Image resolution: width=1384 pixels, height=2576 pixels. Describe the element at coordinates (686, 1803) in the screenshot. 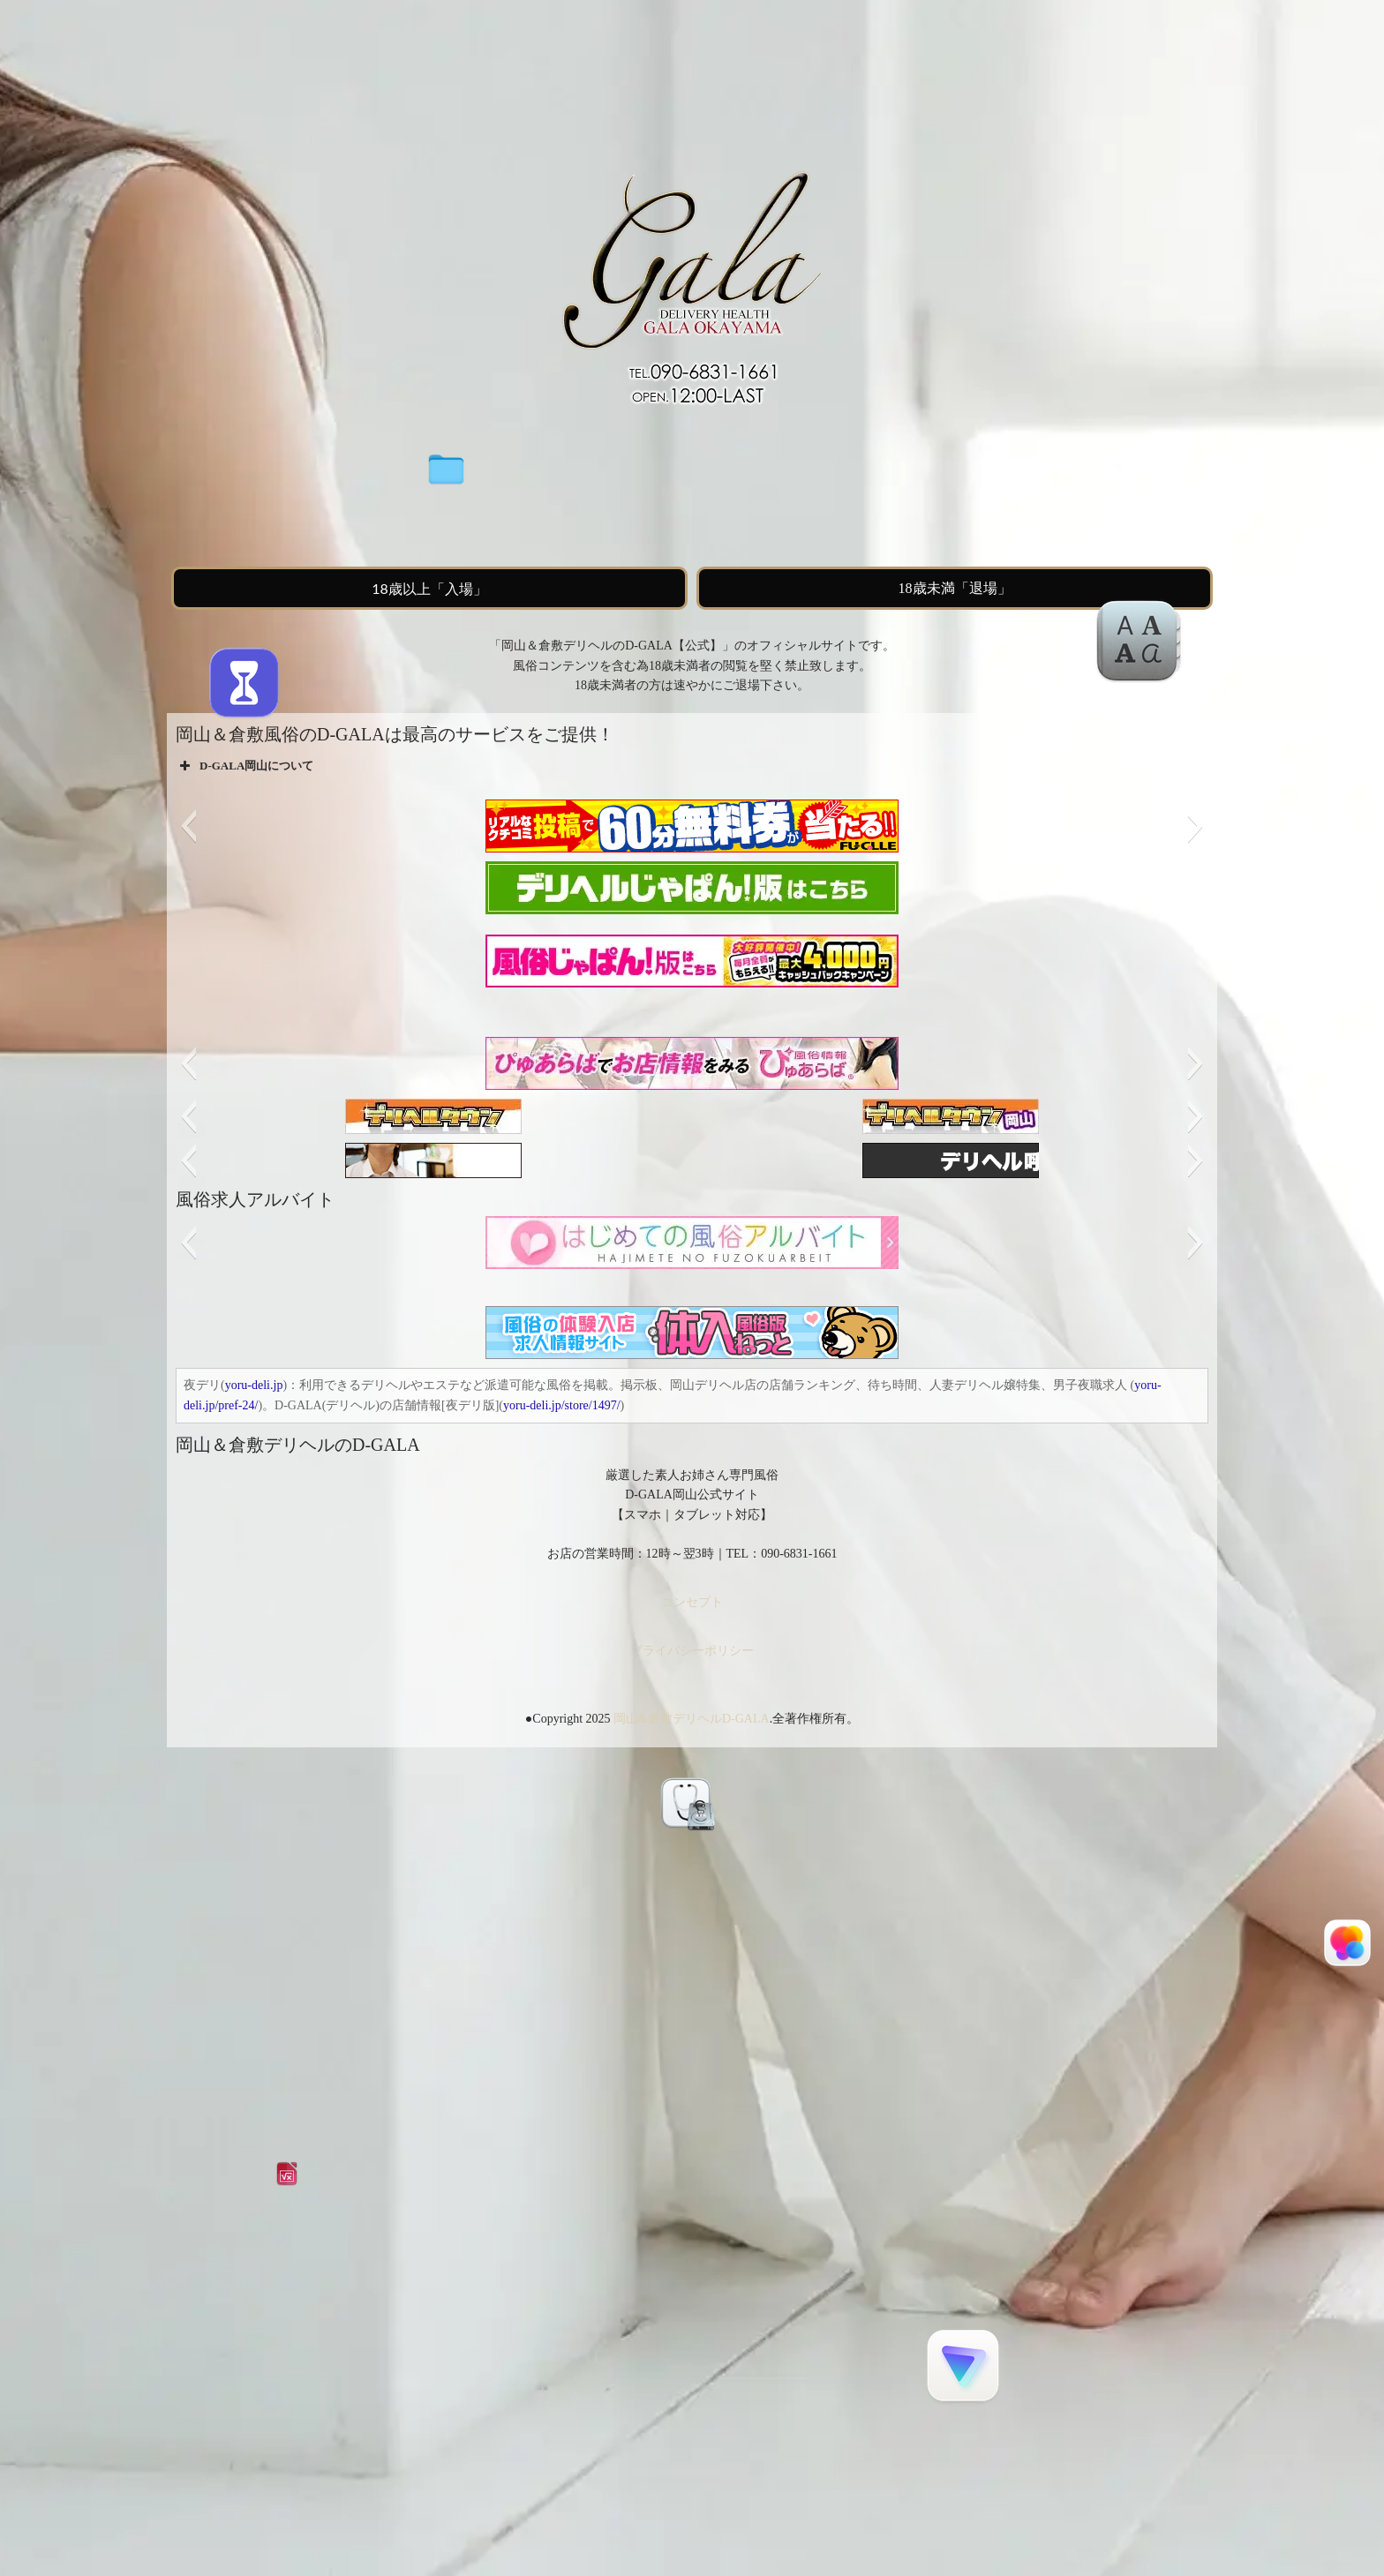

I see `open Disk Utility to manage storage drives` at that location.